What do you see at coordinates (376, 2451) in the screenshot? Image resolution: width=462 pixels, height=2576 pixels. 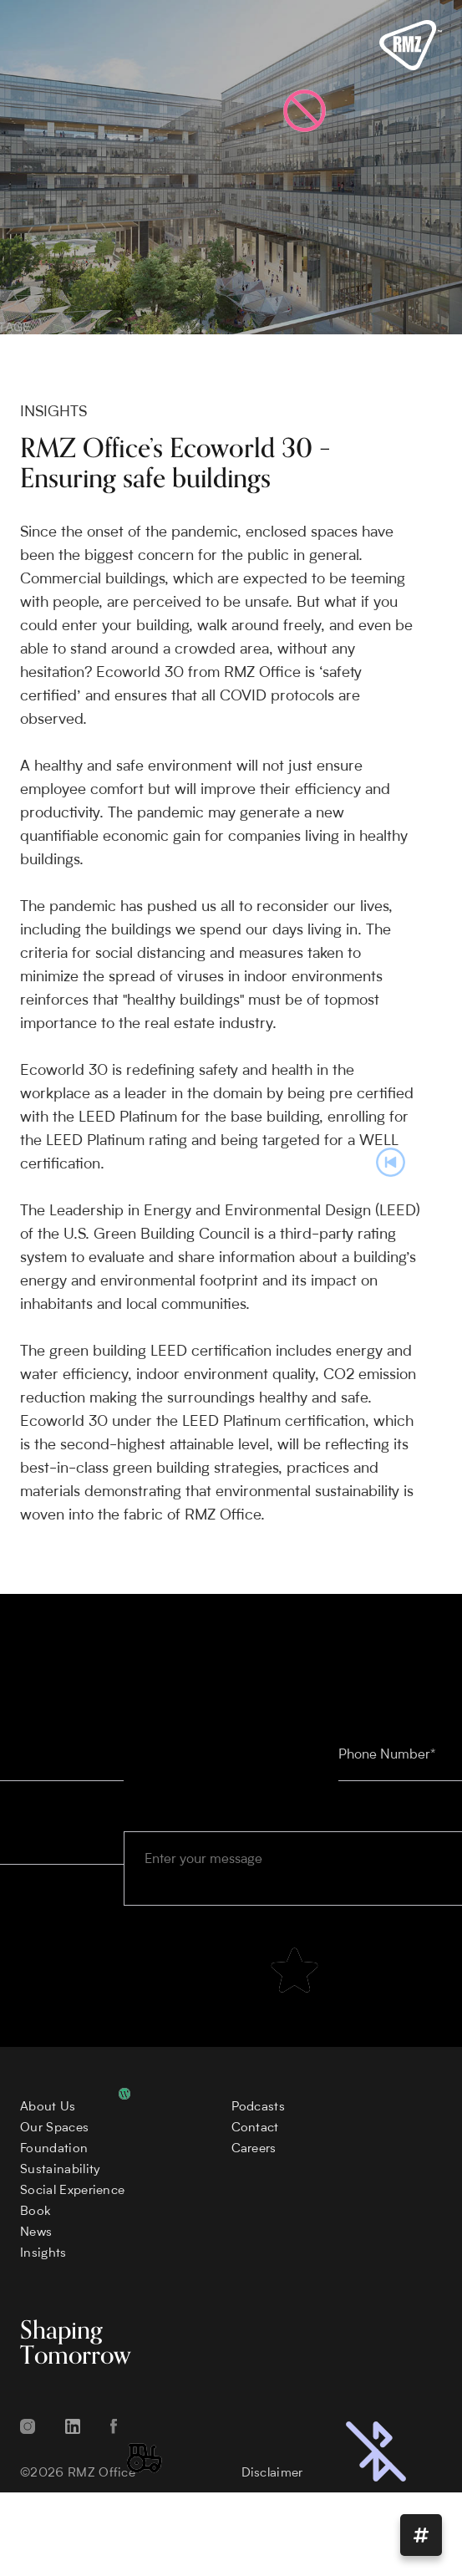 I see `bluetooth is currently disabled` at bounding box center [376, 2451].